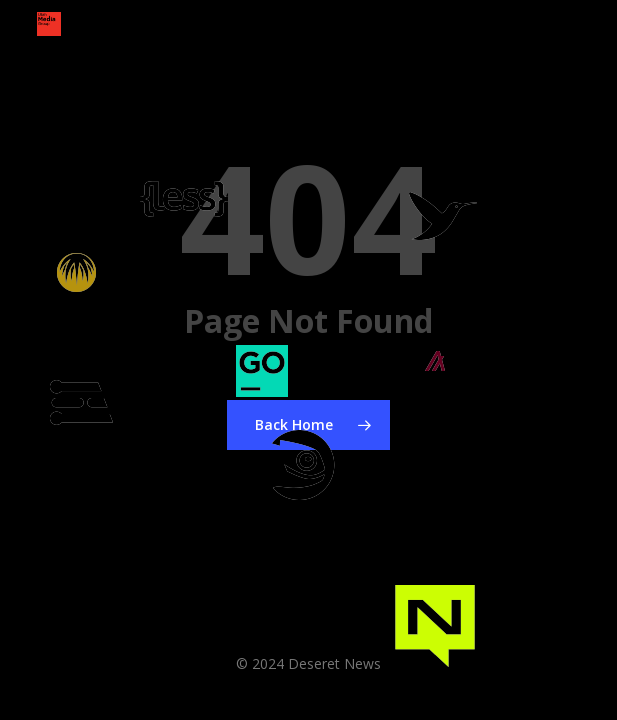 This screenshot has height=720, width=617. What do you see at coordinates (262, 371) in the screenshot?
I see `open GoLand IDE application` at bounding box center [262, 371].